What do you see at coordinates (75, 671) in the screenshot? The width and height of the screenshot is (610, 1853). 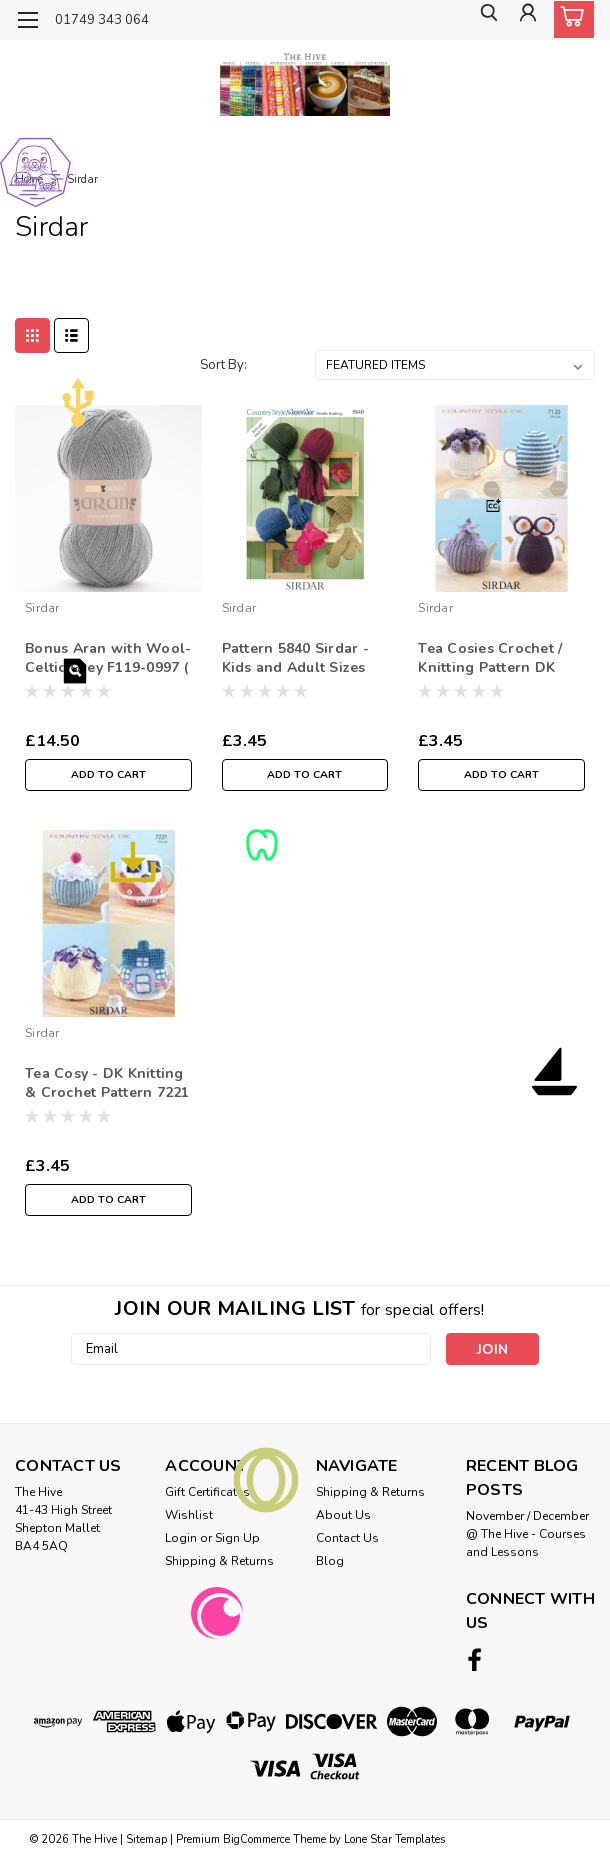 I see `search within a document or file` at bounding box center [75, 671].